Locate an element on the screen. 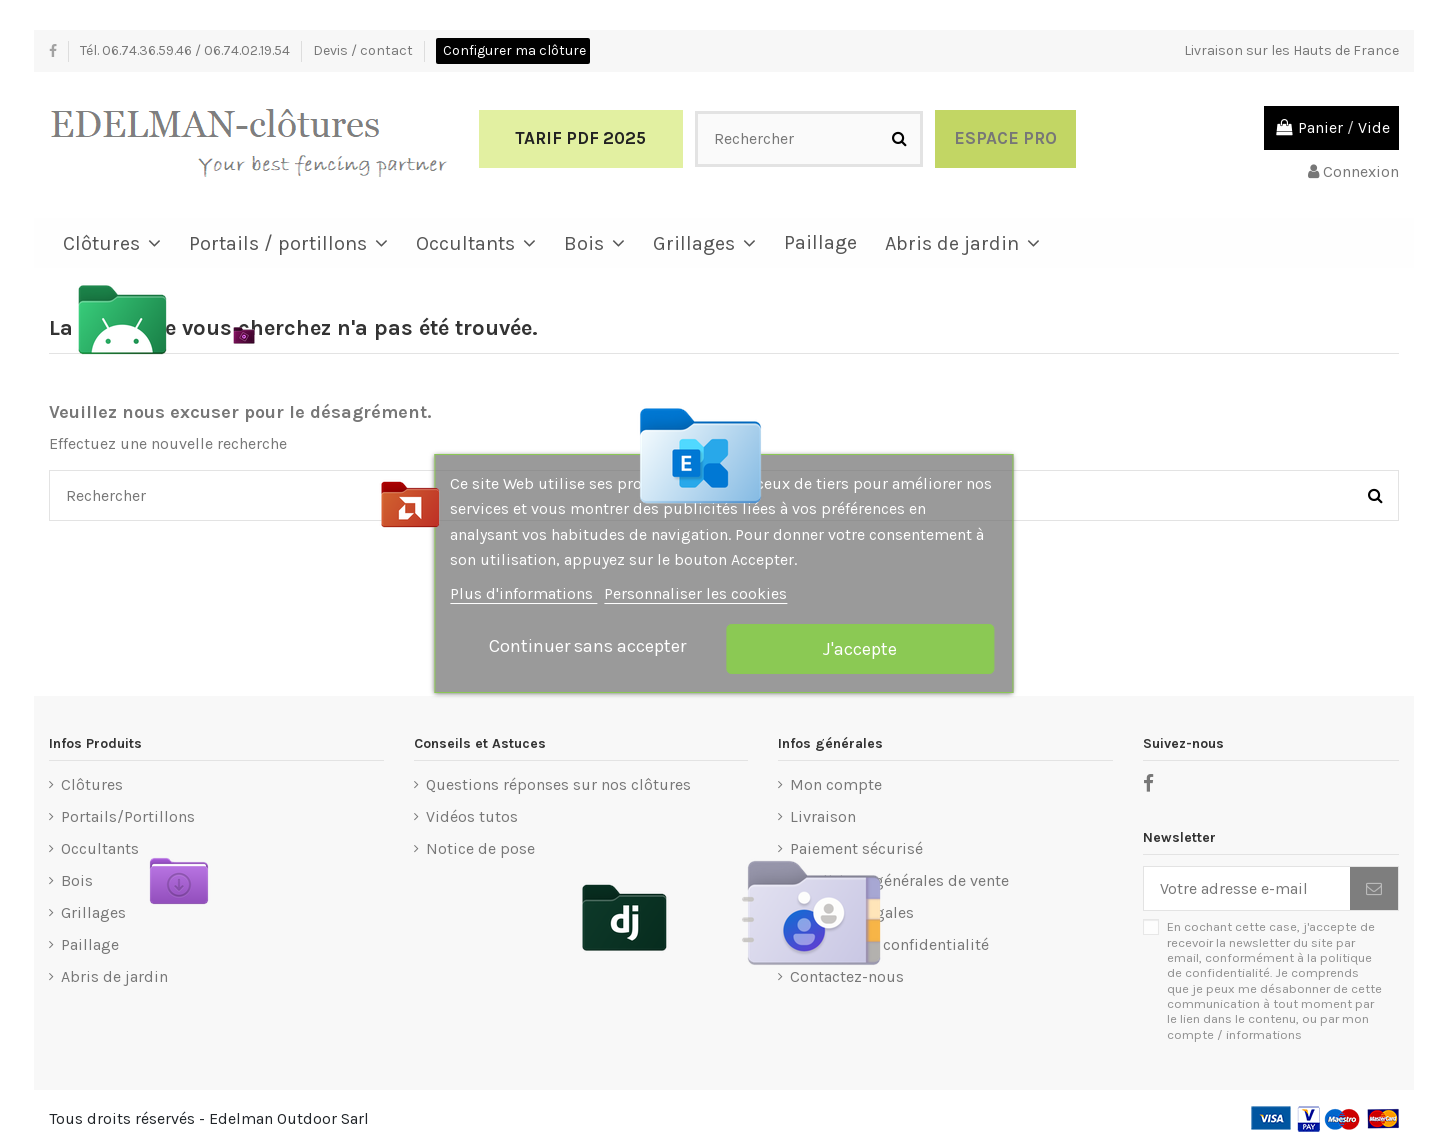 Image resolution: width=1448 pixels, height=1147 pixels. folder containing django project files is located at coordinates (624, 920).